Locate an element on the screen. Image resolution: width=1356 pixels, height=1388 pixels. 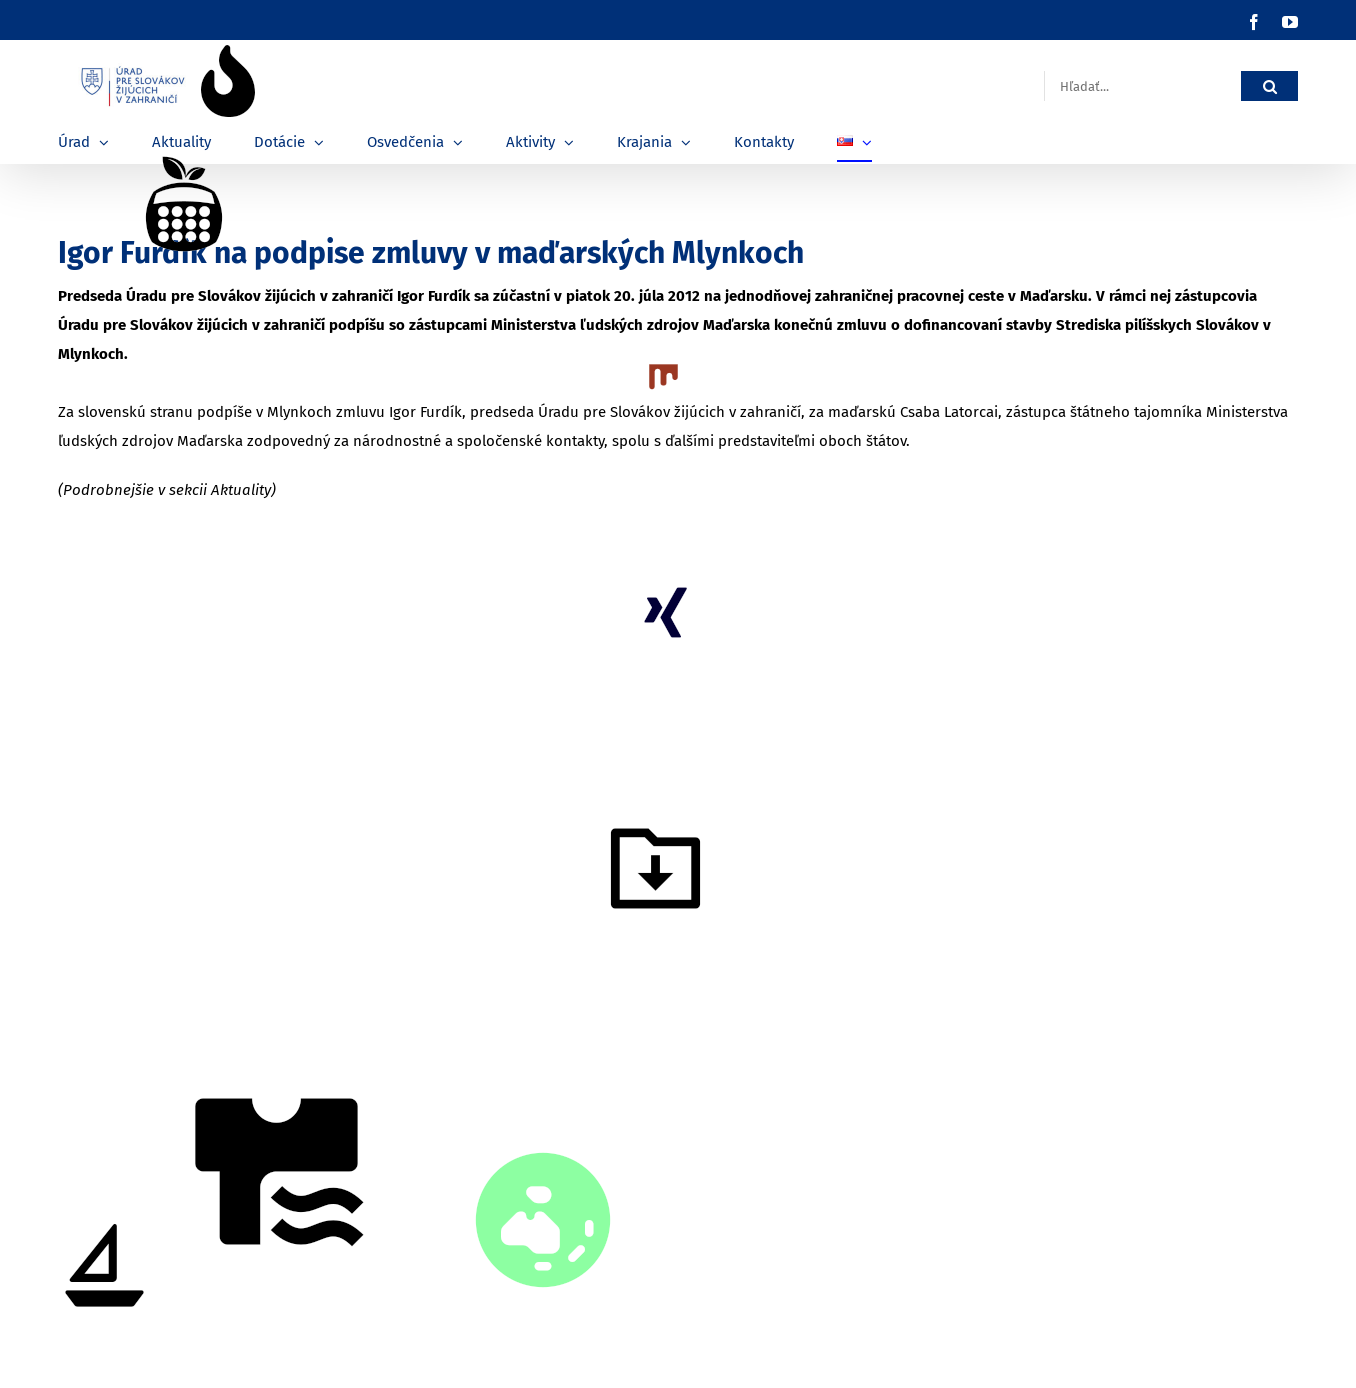
open Xing profile or app is located at coordinates (663, 610).